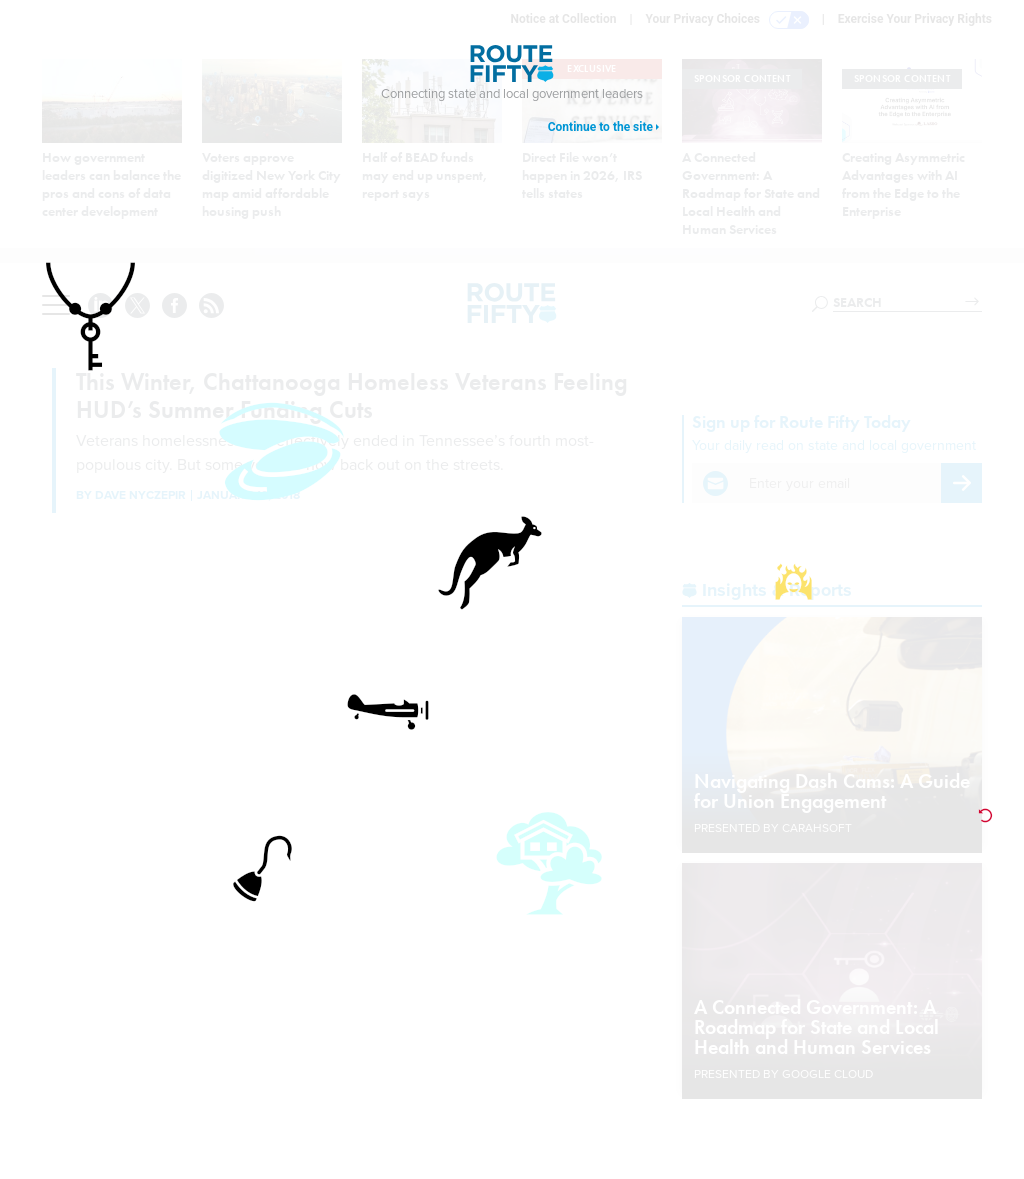 The width and height of the screenshot is (1024, 1179). I want to click on undo last action, so click(985, 815).